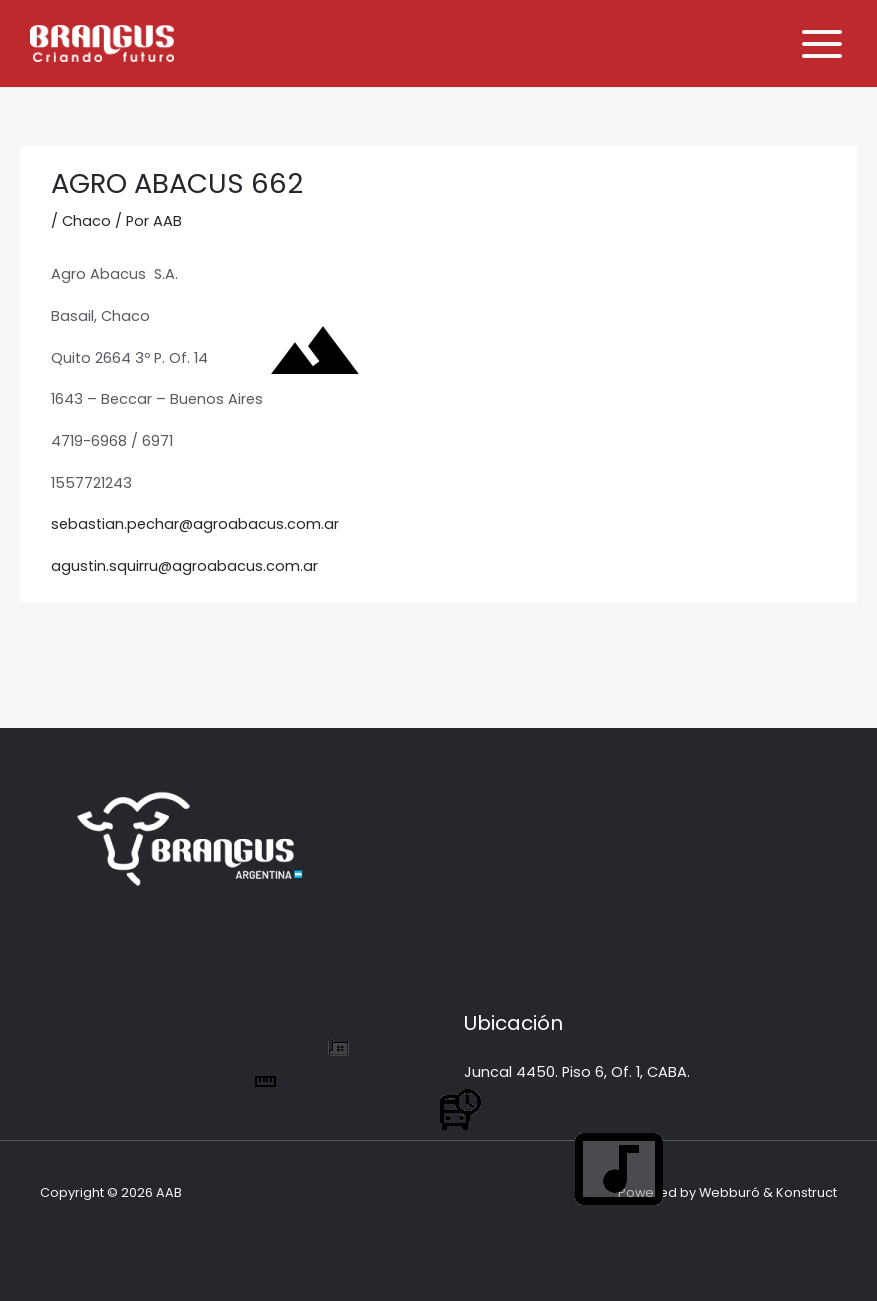 Image resolution: width=877 pixels, height=1301 pixels. Describe the element at coordinates (265, 1081) in the screenshot. I see `access ruler or measurement tool` at that location.